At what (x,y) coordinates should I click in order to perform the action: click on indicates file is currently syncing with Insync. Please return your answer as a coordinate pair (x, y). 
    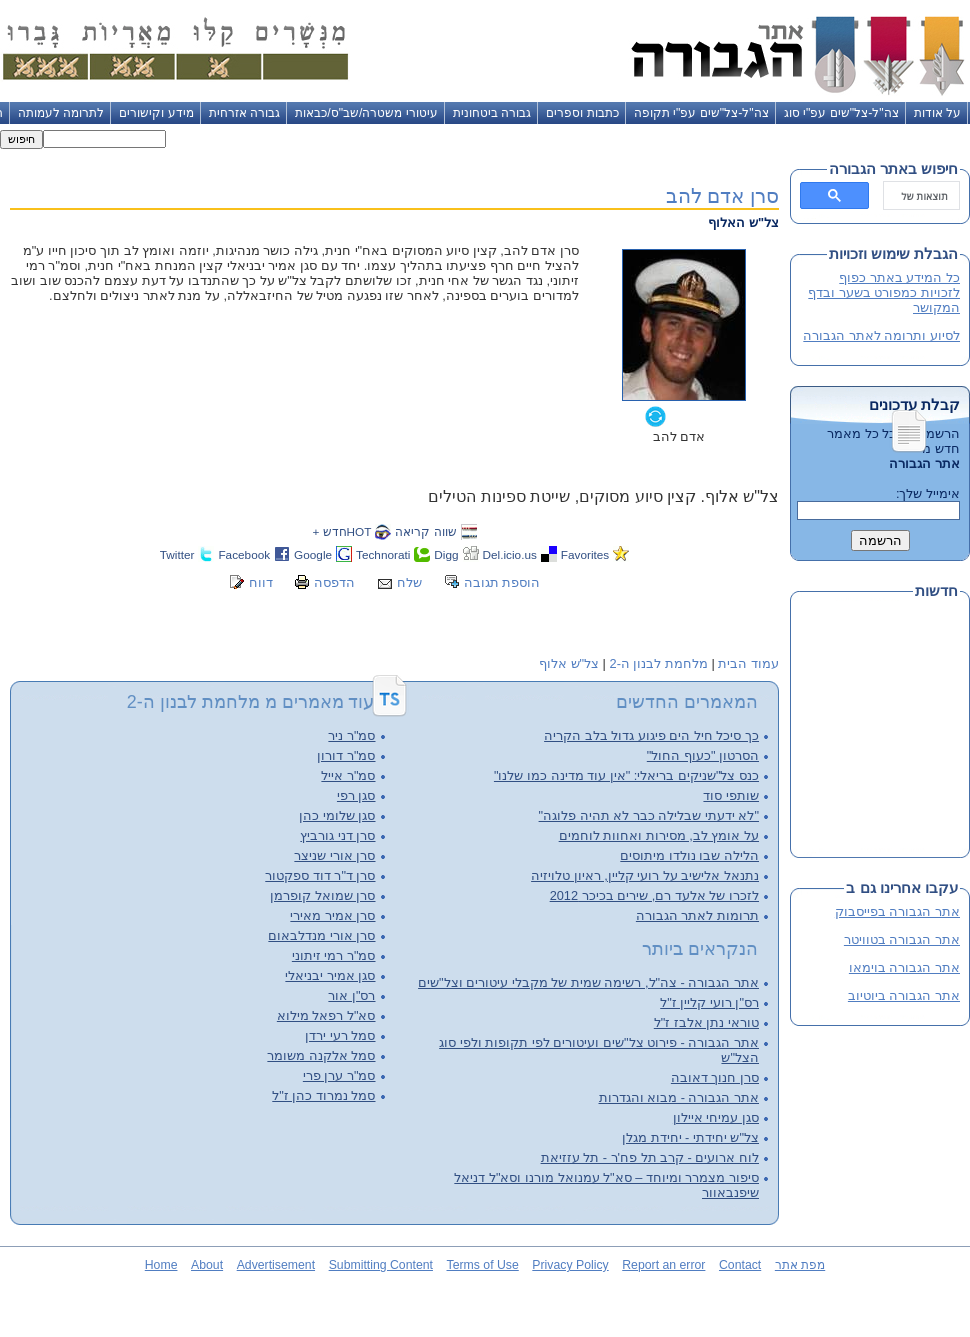
    Looking at the image, I should click on (655, 416).